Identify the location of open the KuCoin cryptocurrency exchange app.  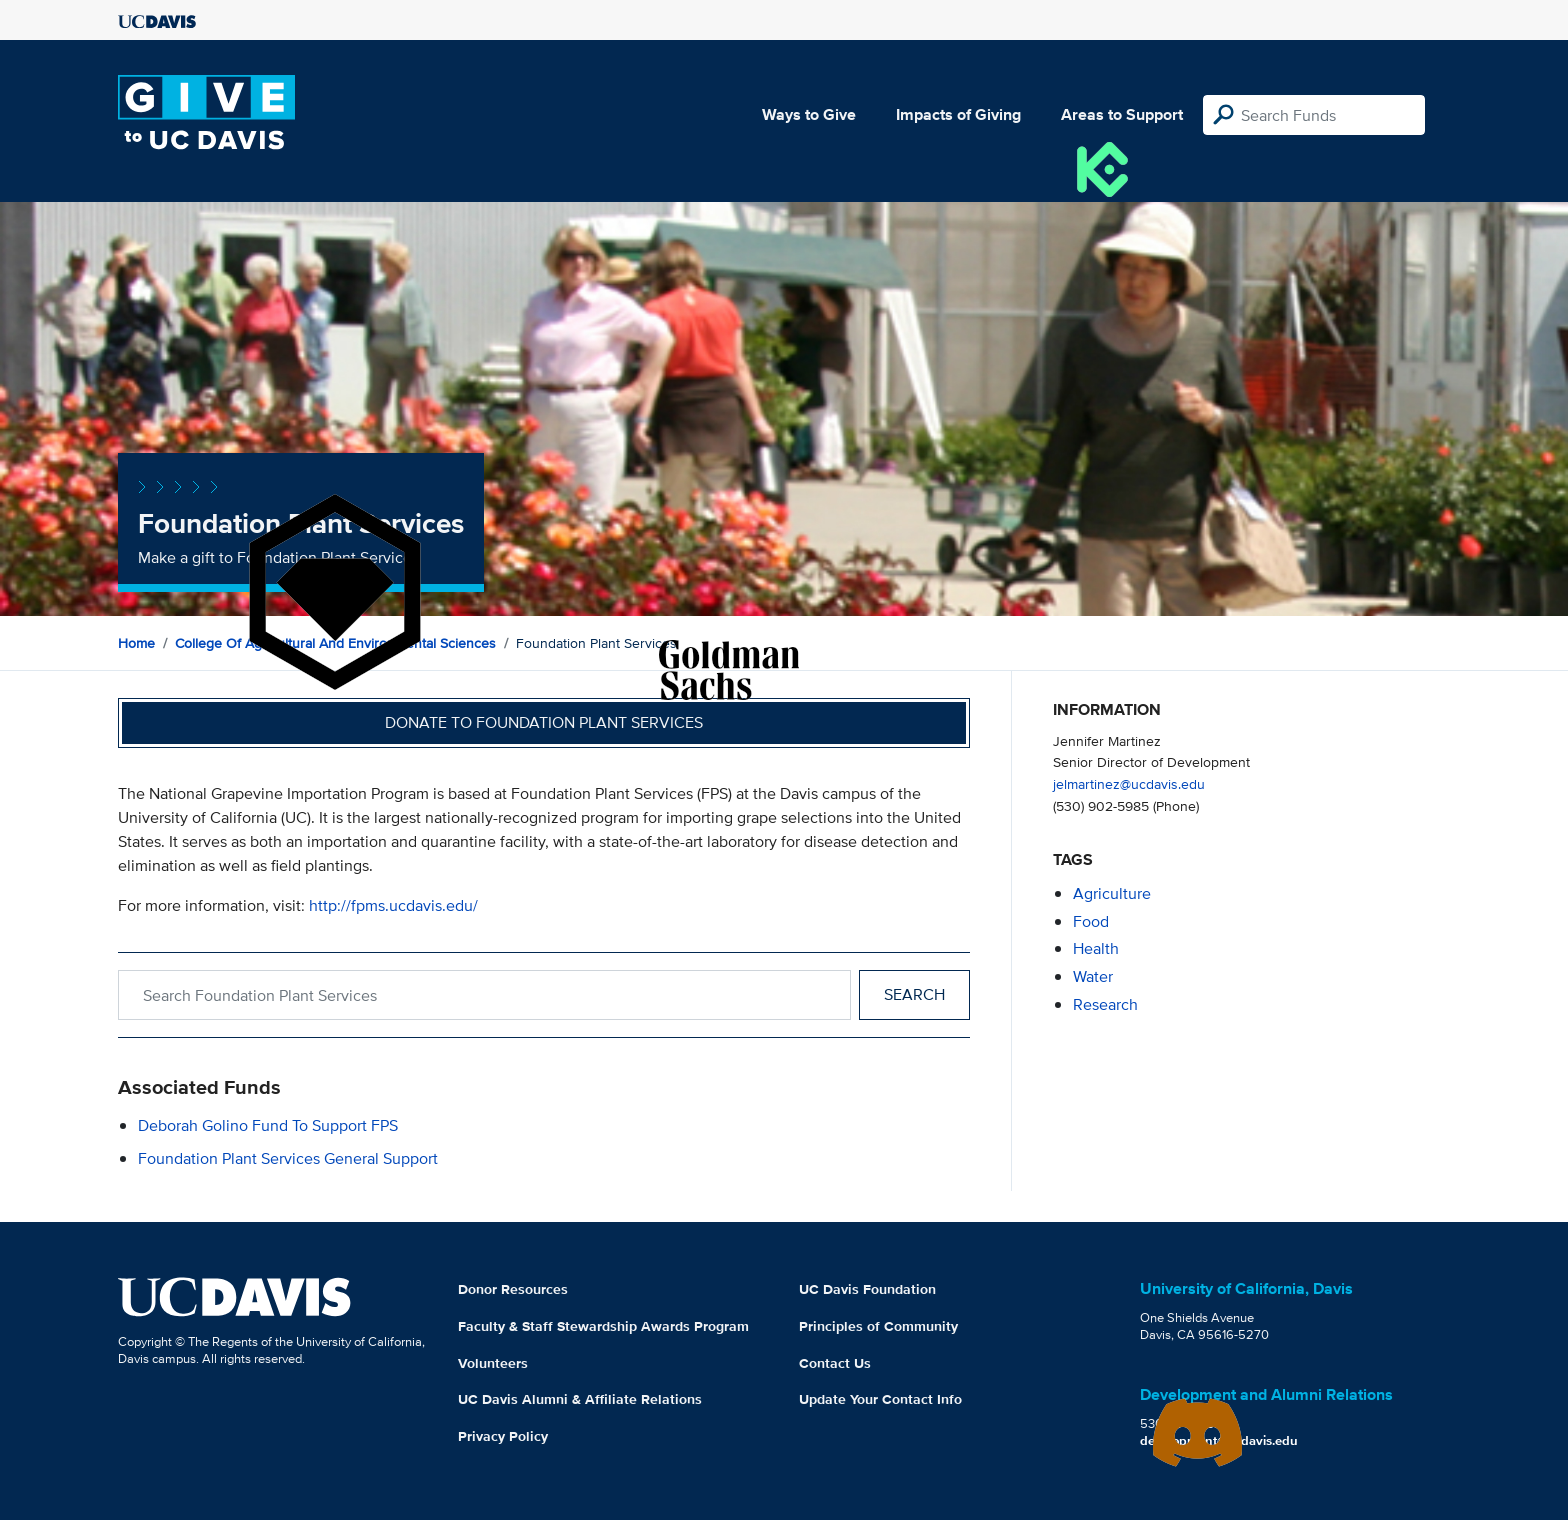
(1102, 169).